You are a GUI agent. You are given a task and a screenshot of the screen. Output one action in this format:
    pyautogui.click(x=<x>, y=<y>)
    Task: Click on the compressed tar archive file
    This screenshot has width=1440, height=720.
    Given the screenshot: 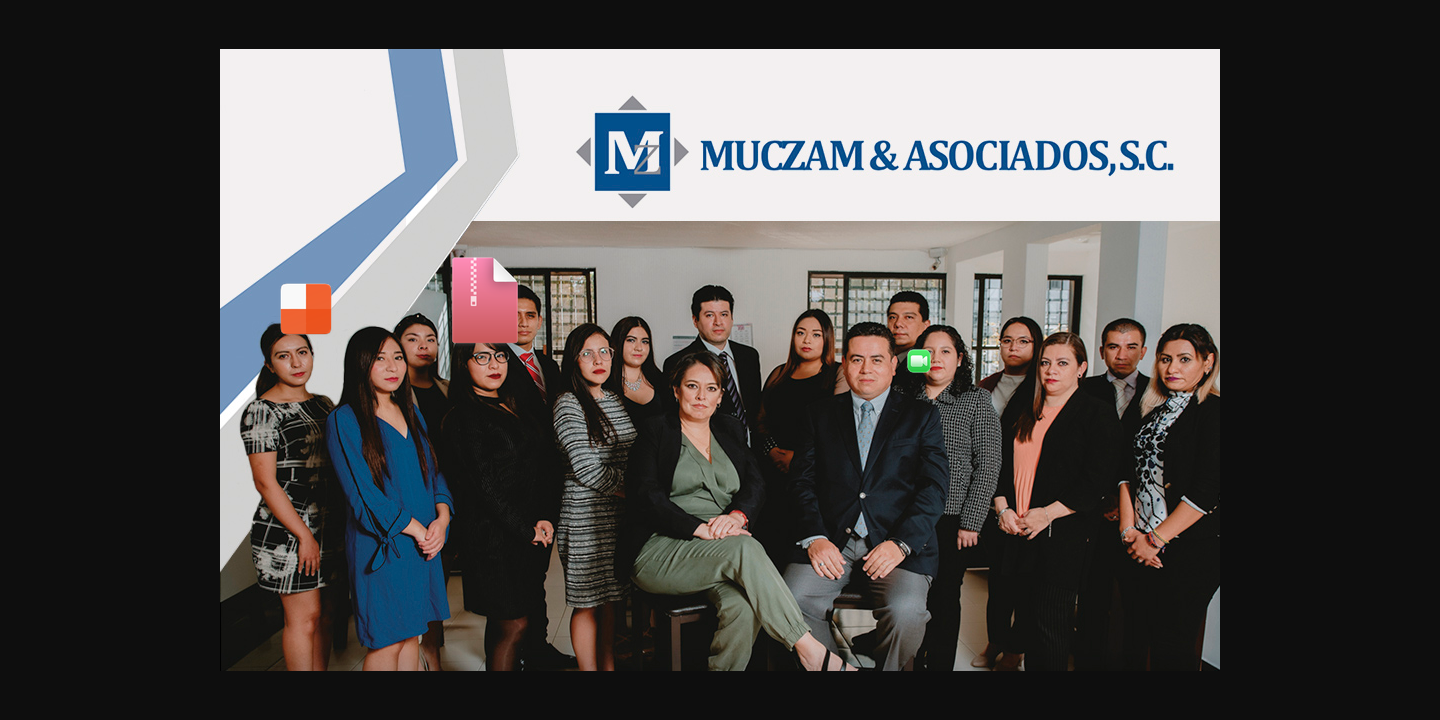 What is the action you would take?
    pyautogui.click(x=485, y=302)
    